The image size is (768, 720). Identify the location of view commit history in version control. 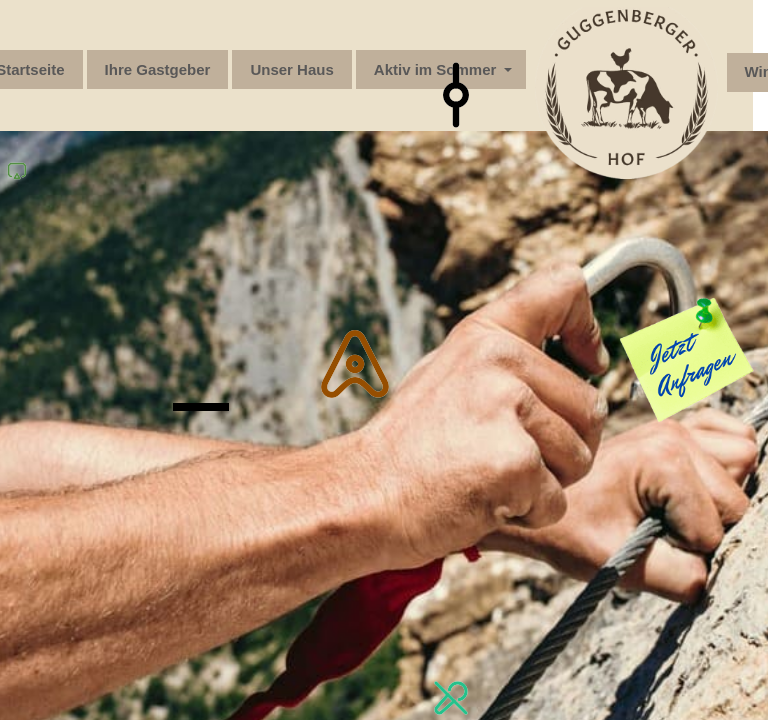
(456, 95).